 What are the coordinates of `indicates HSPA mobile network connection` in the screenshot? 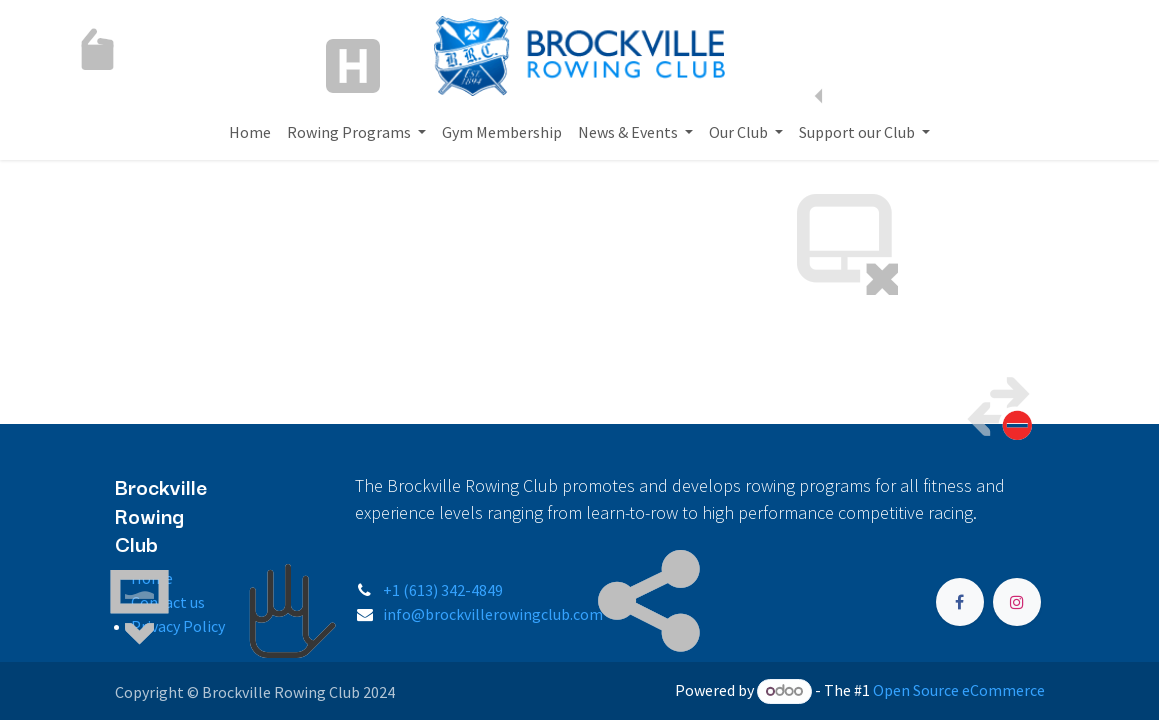 It's located at (353, 66).